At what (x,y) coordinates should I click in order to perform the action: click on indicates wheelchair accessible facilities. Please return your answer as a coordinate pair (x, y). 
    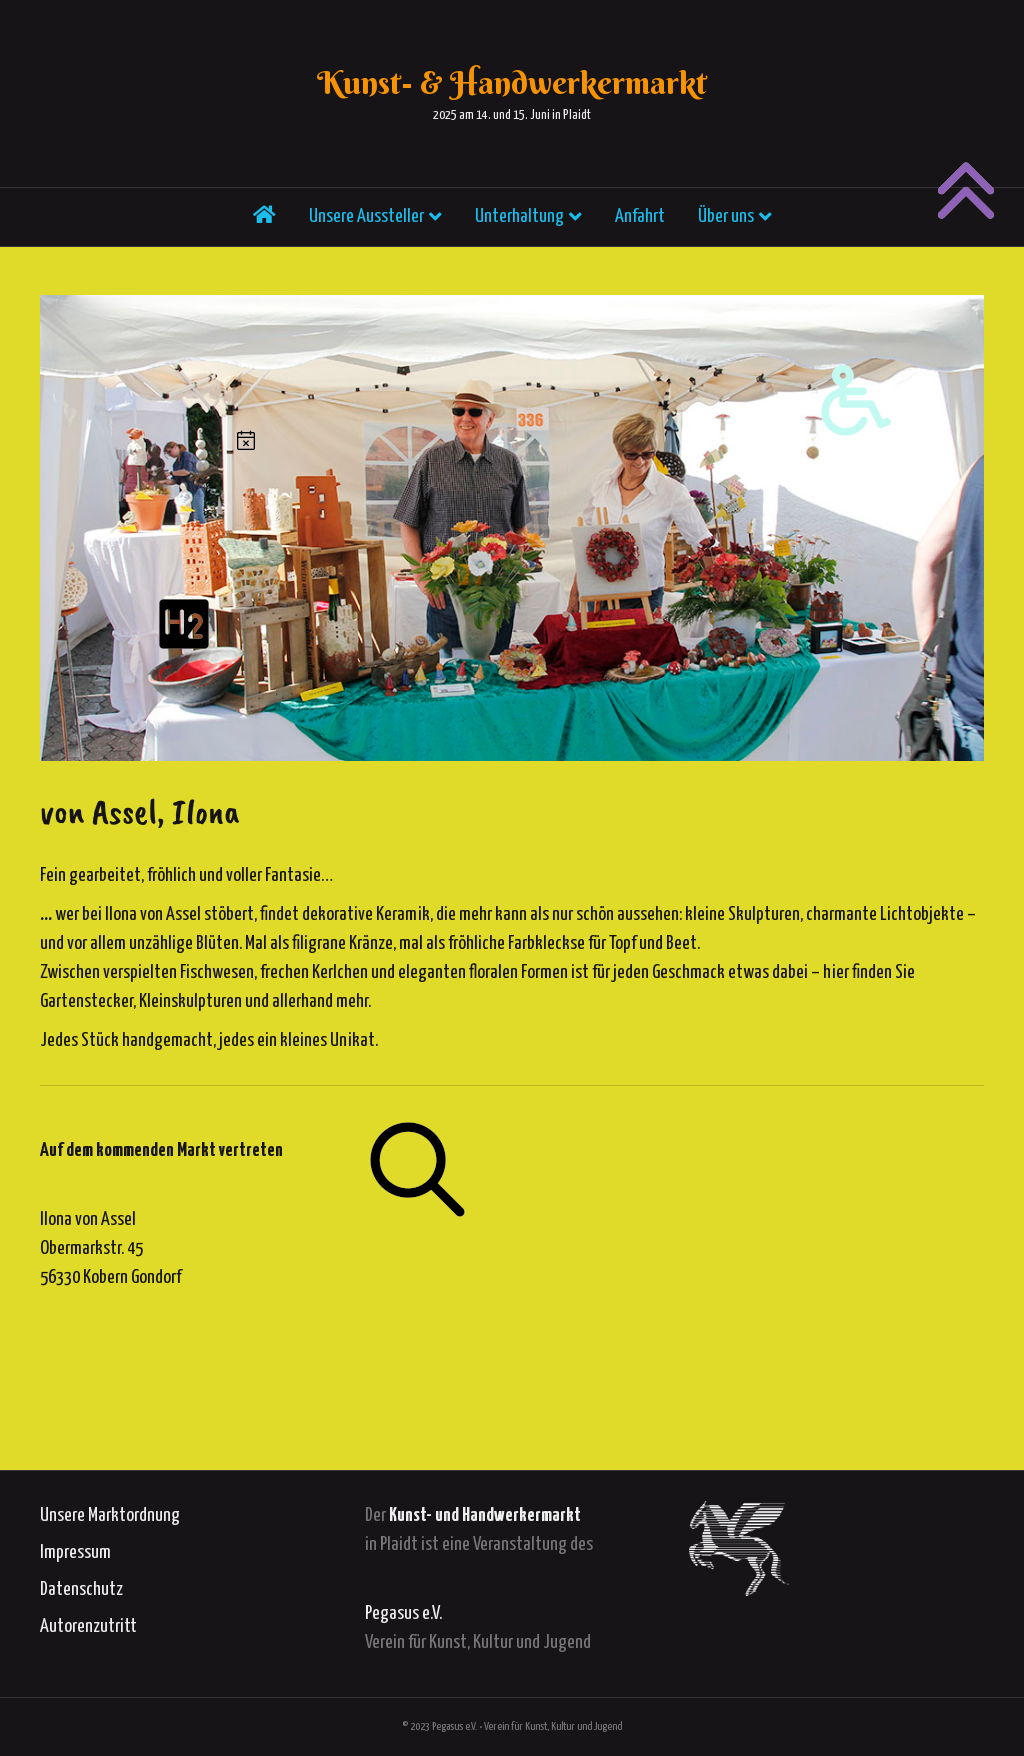
    Looking at the image, I should click on (850, 401).